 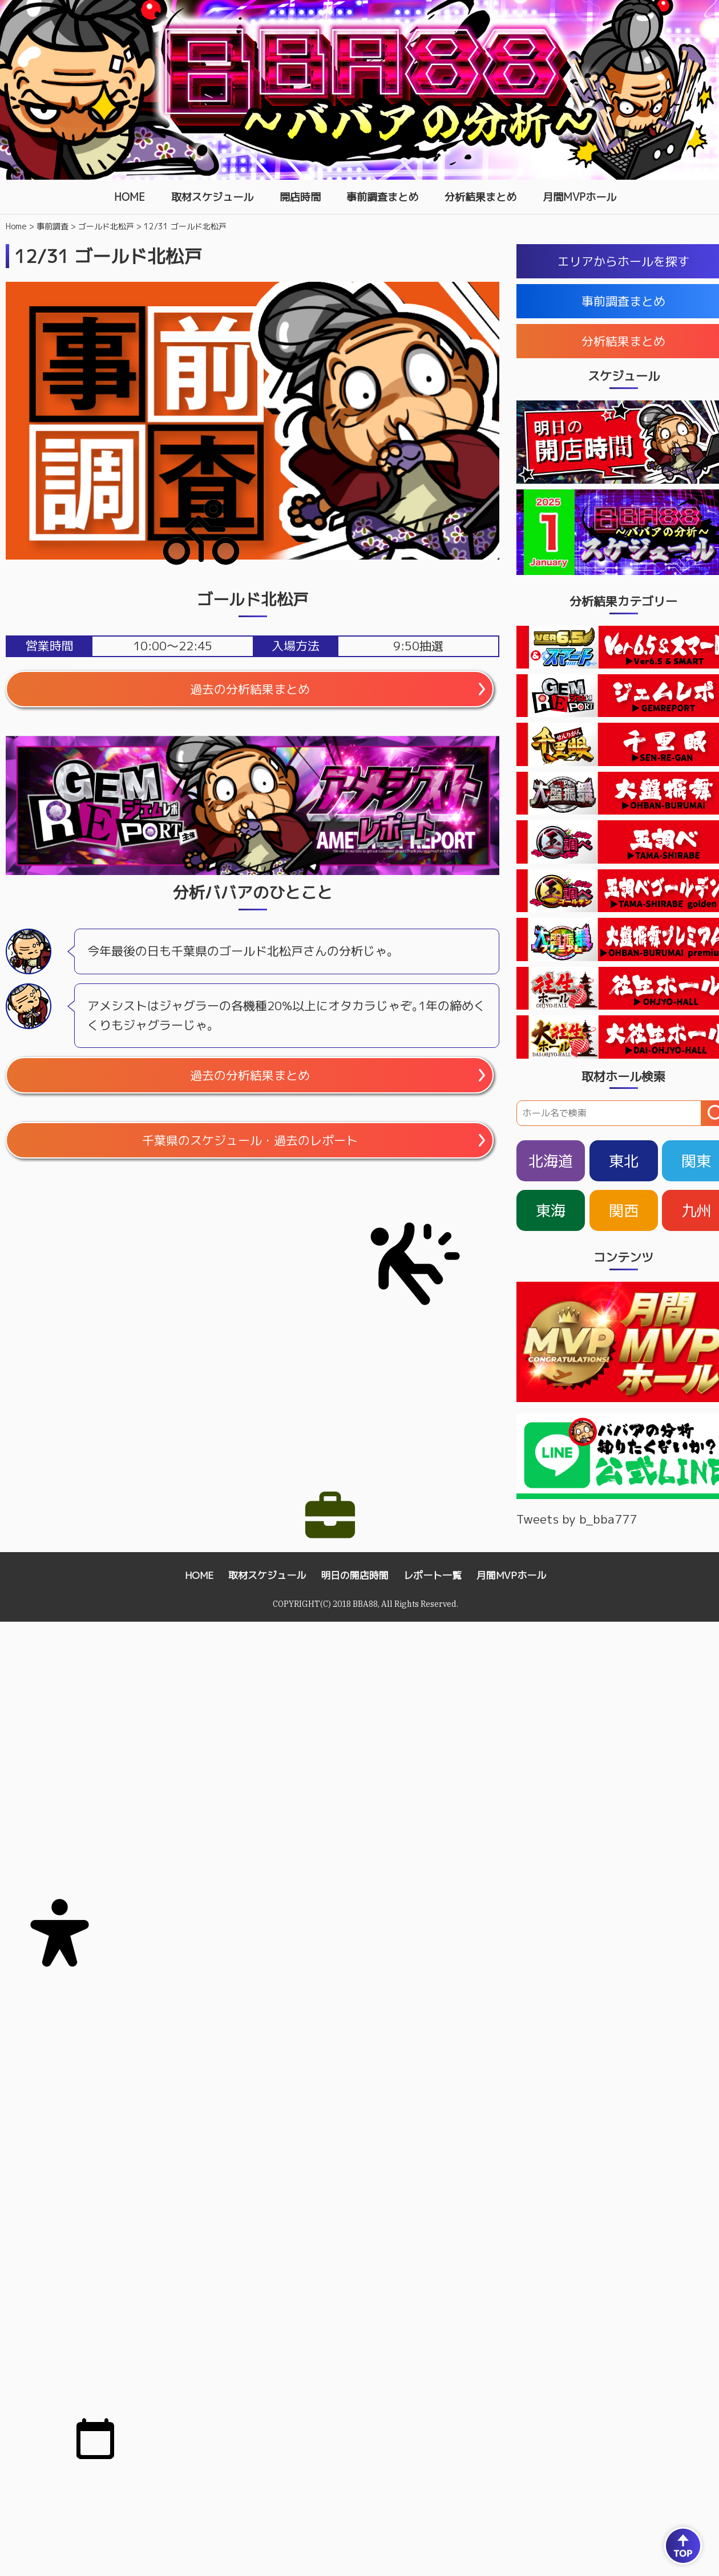 I want to click on access bike rental or cycling options, so click(x=201, y=534).